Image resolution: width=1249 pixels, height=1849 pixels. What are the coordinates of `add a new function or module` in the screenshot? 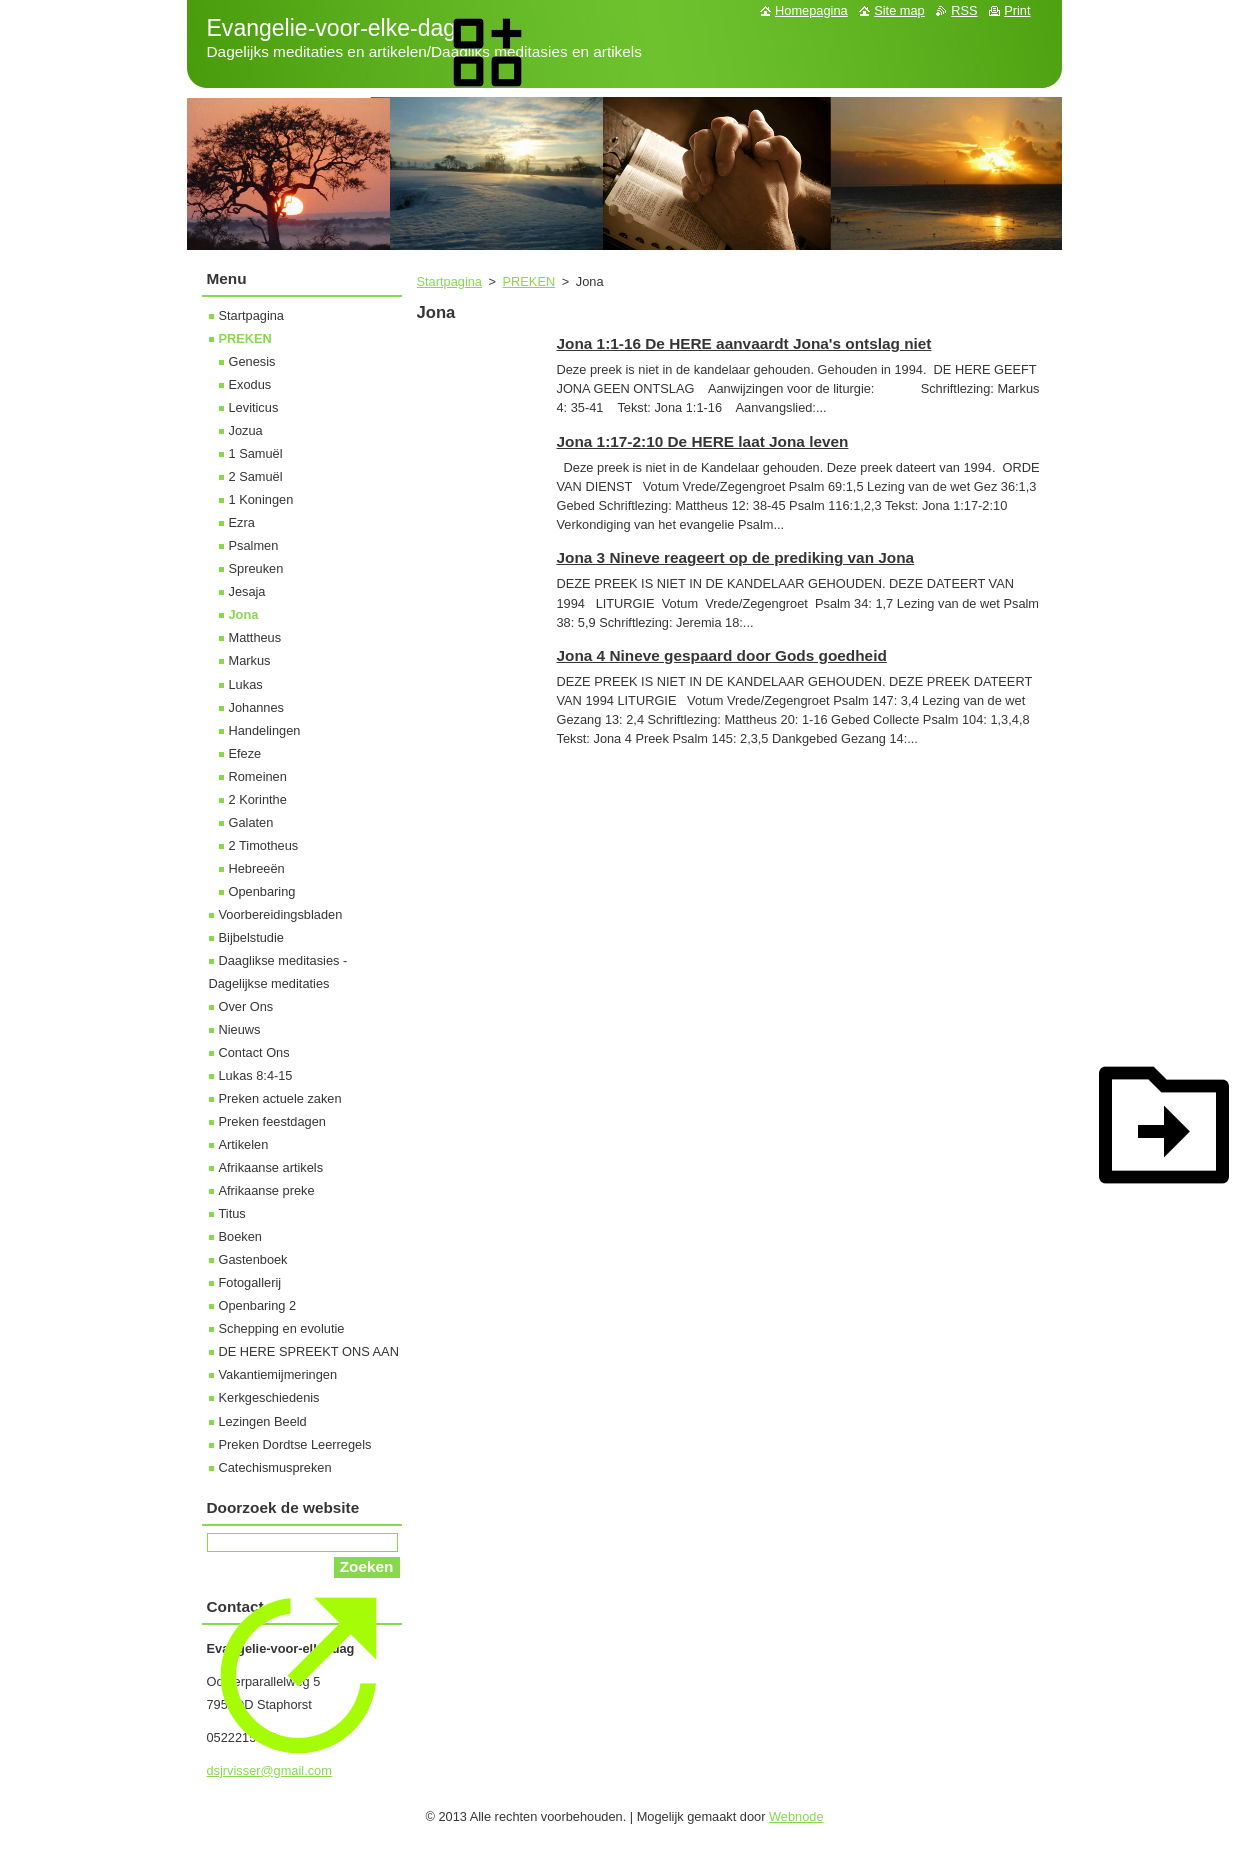 It's located at (487, 52).